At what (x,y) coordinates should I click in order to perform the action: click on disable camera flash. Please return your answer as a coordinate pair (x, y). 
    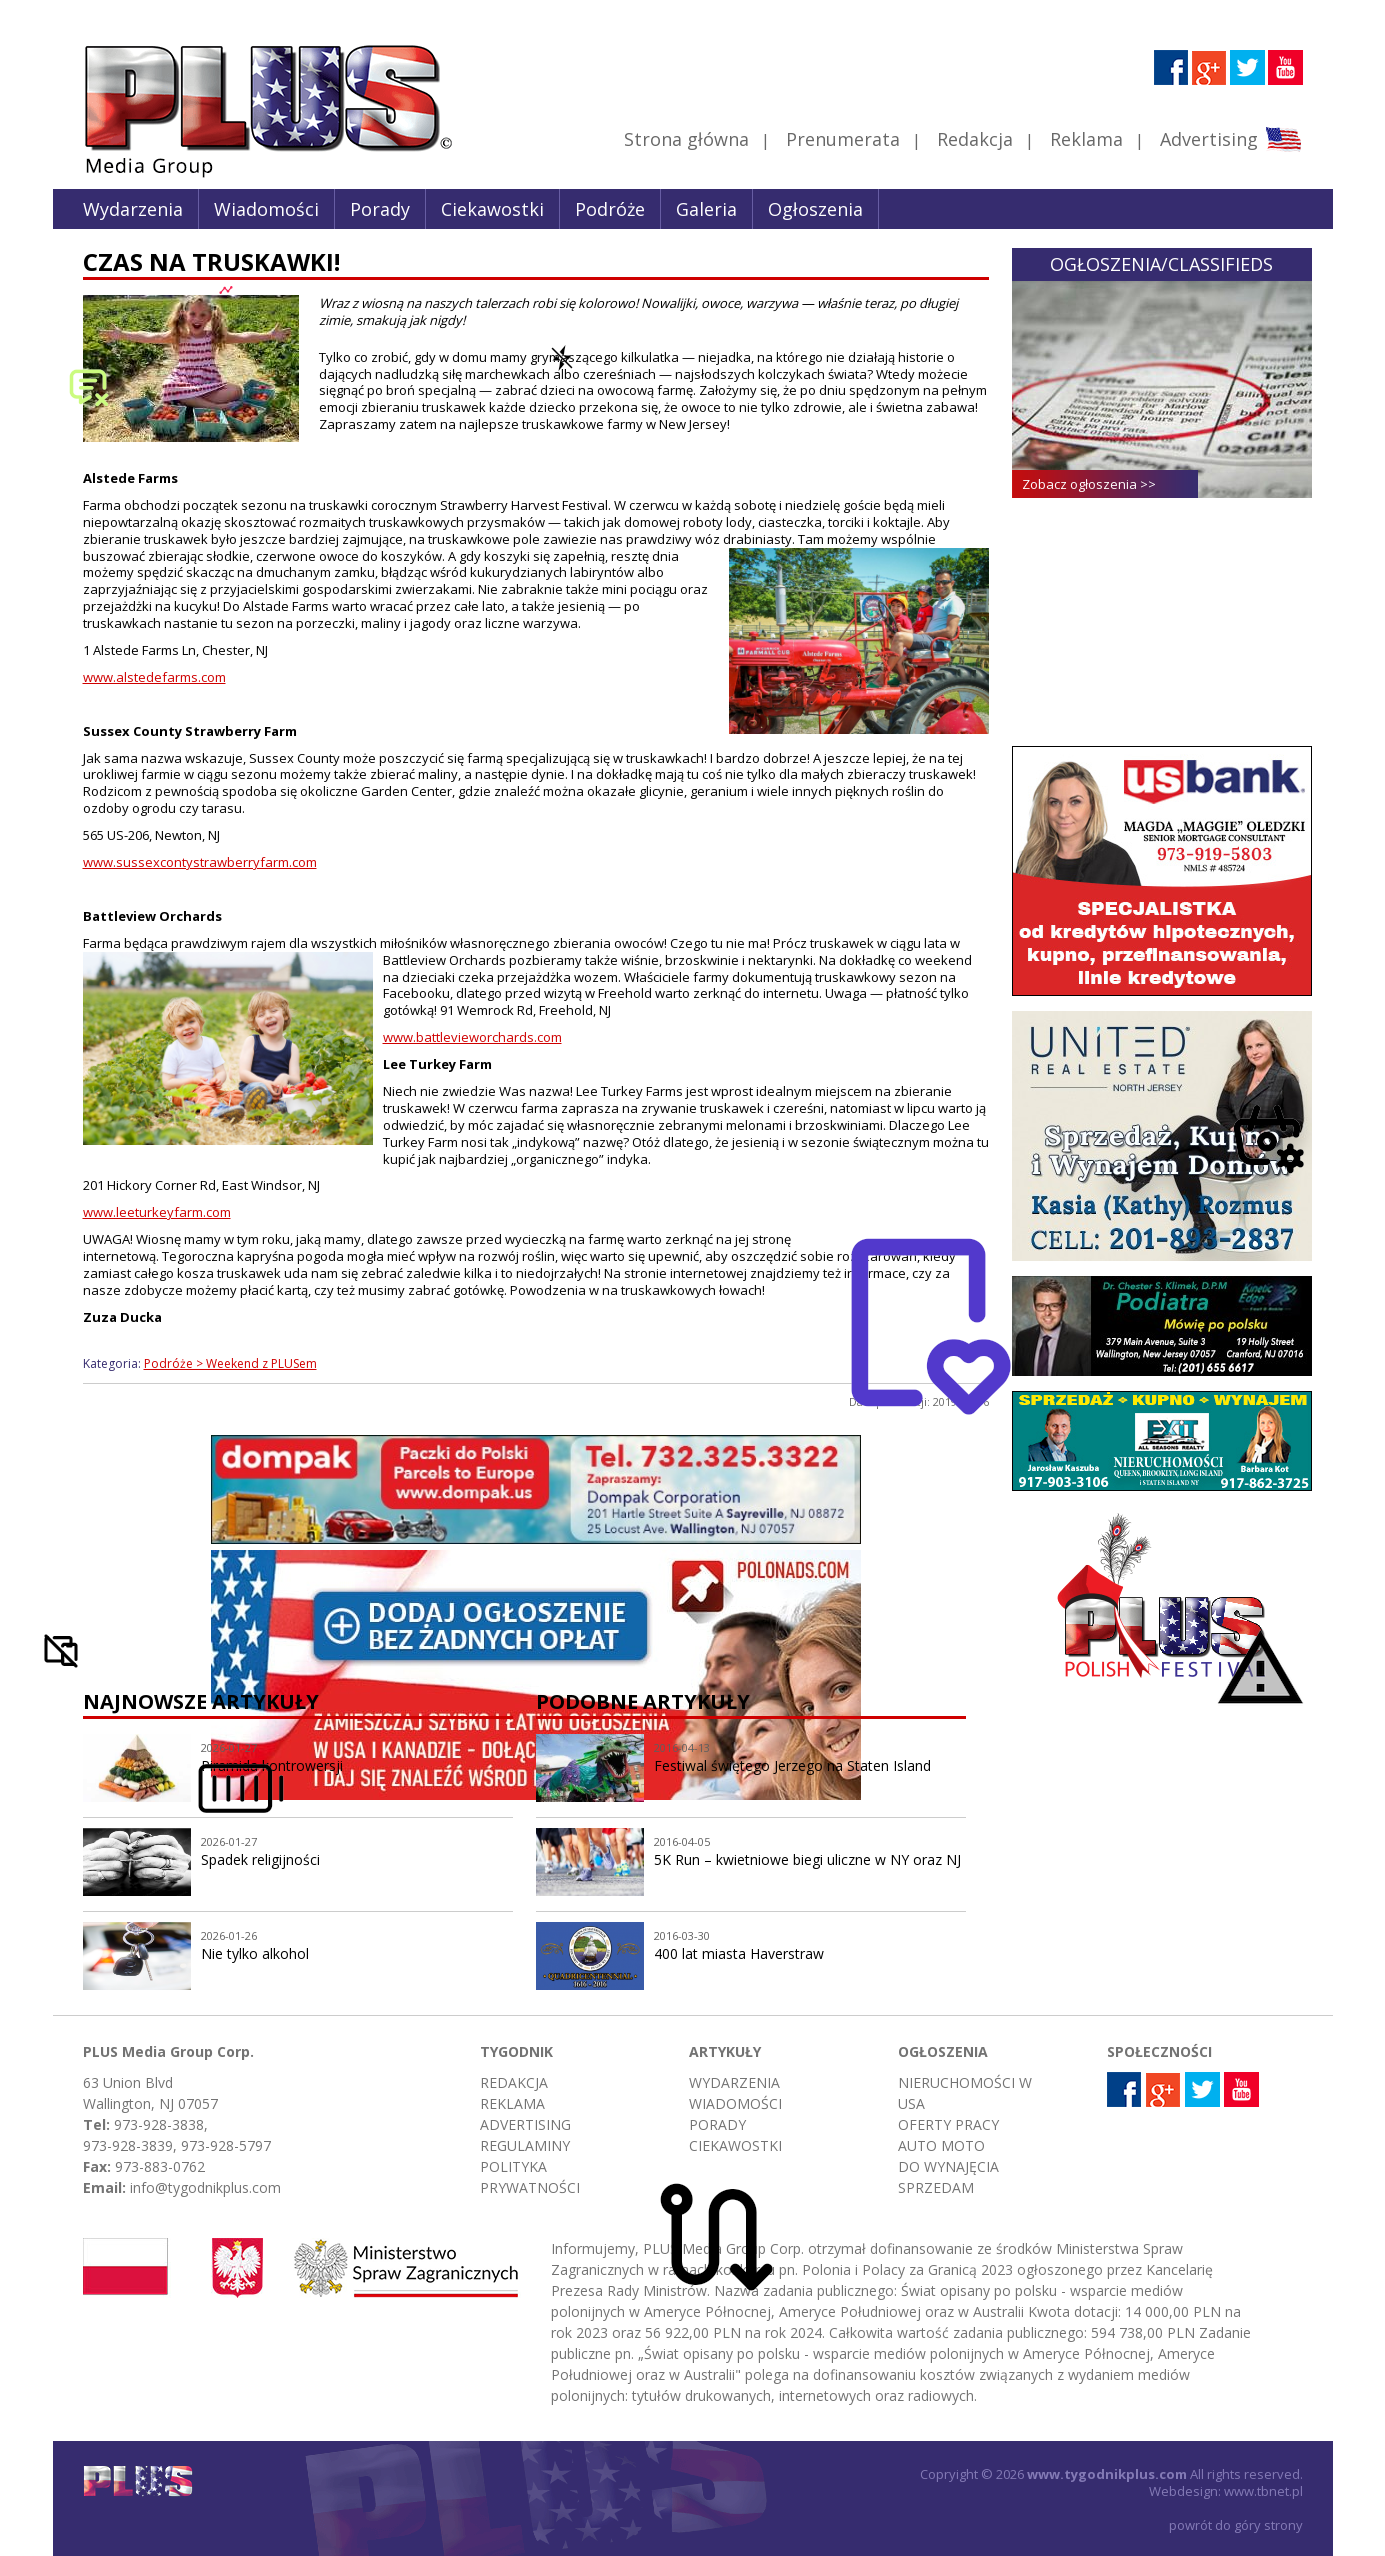
    Looking at the image, I should click on (562, 358).